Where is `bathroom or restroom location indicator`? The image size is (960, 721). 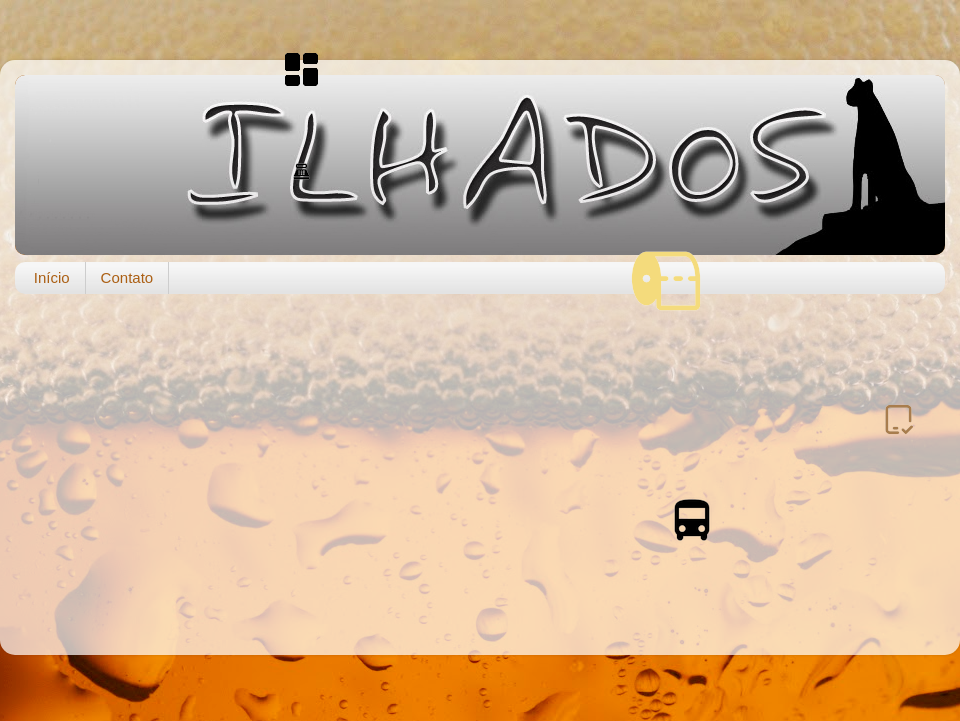 bathroom or restroom location indicator is located at coordinates (666, 281).